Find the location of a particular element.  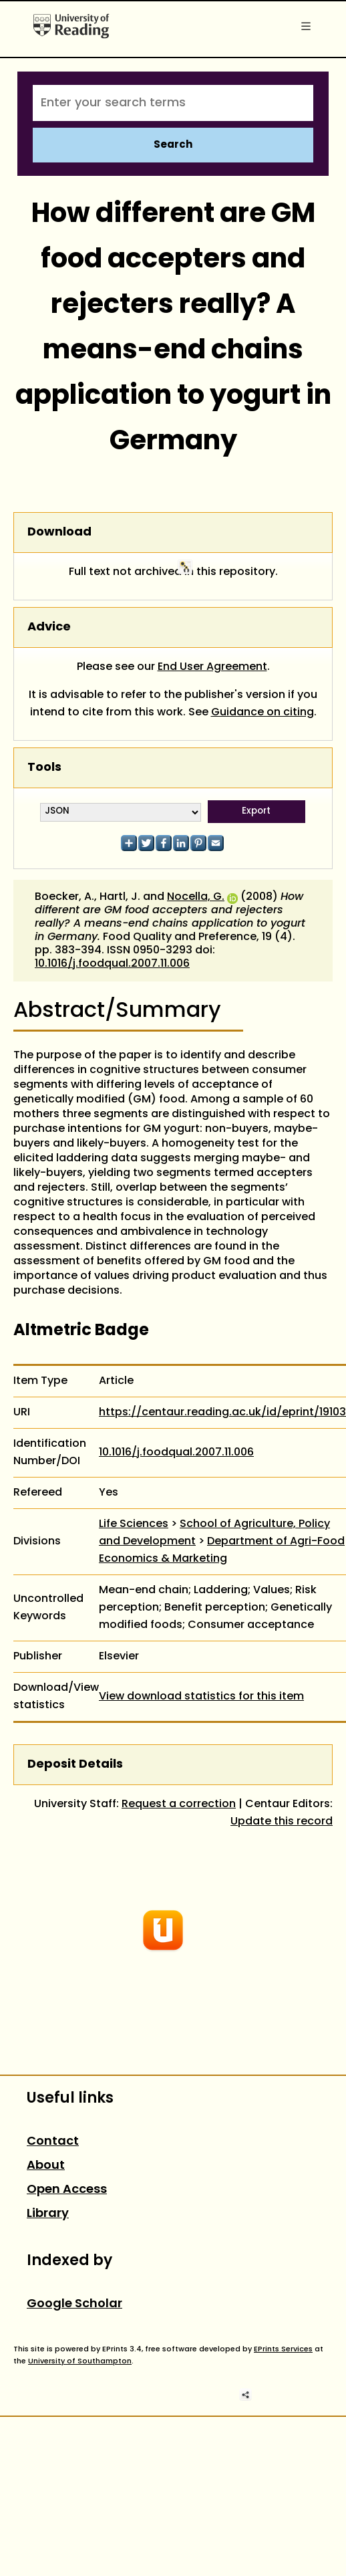

open sharing preferences is located at coordinates (245, 2394).